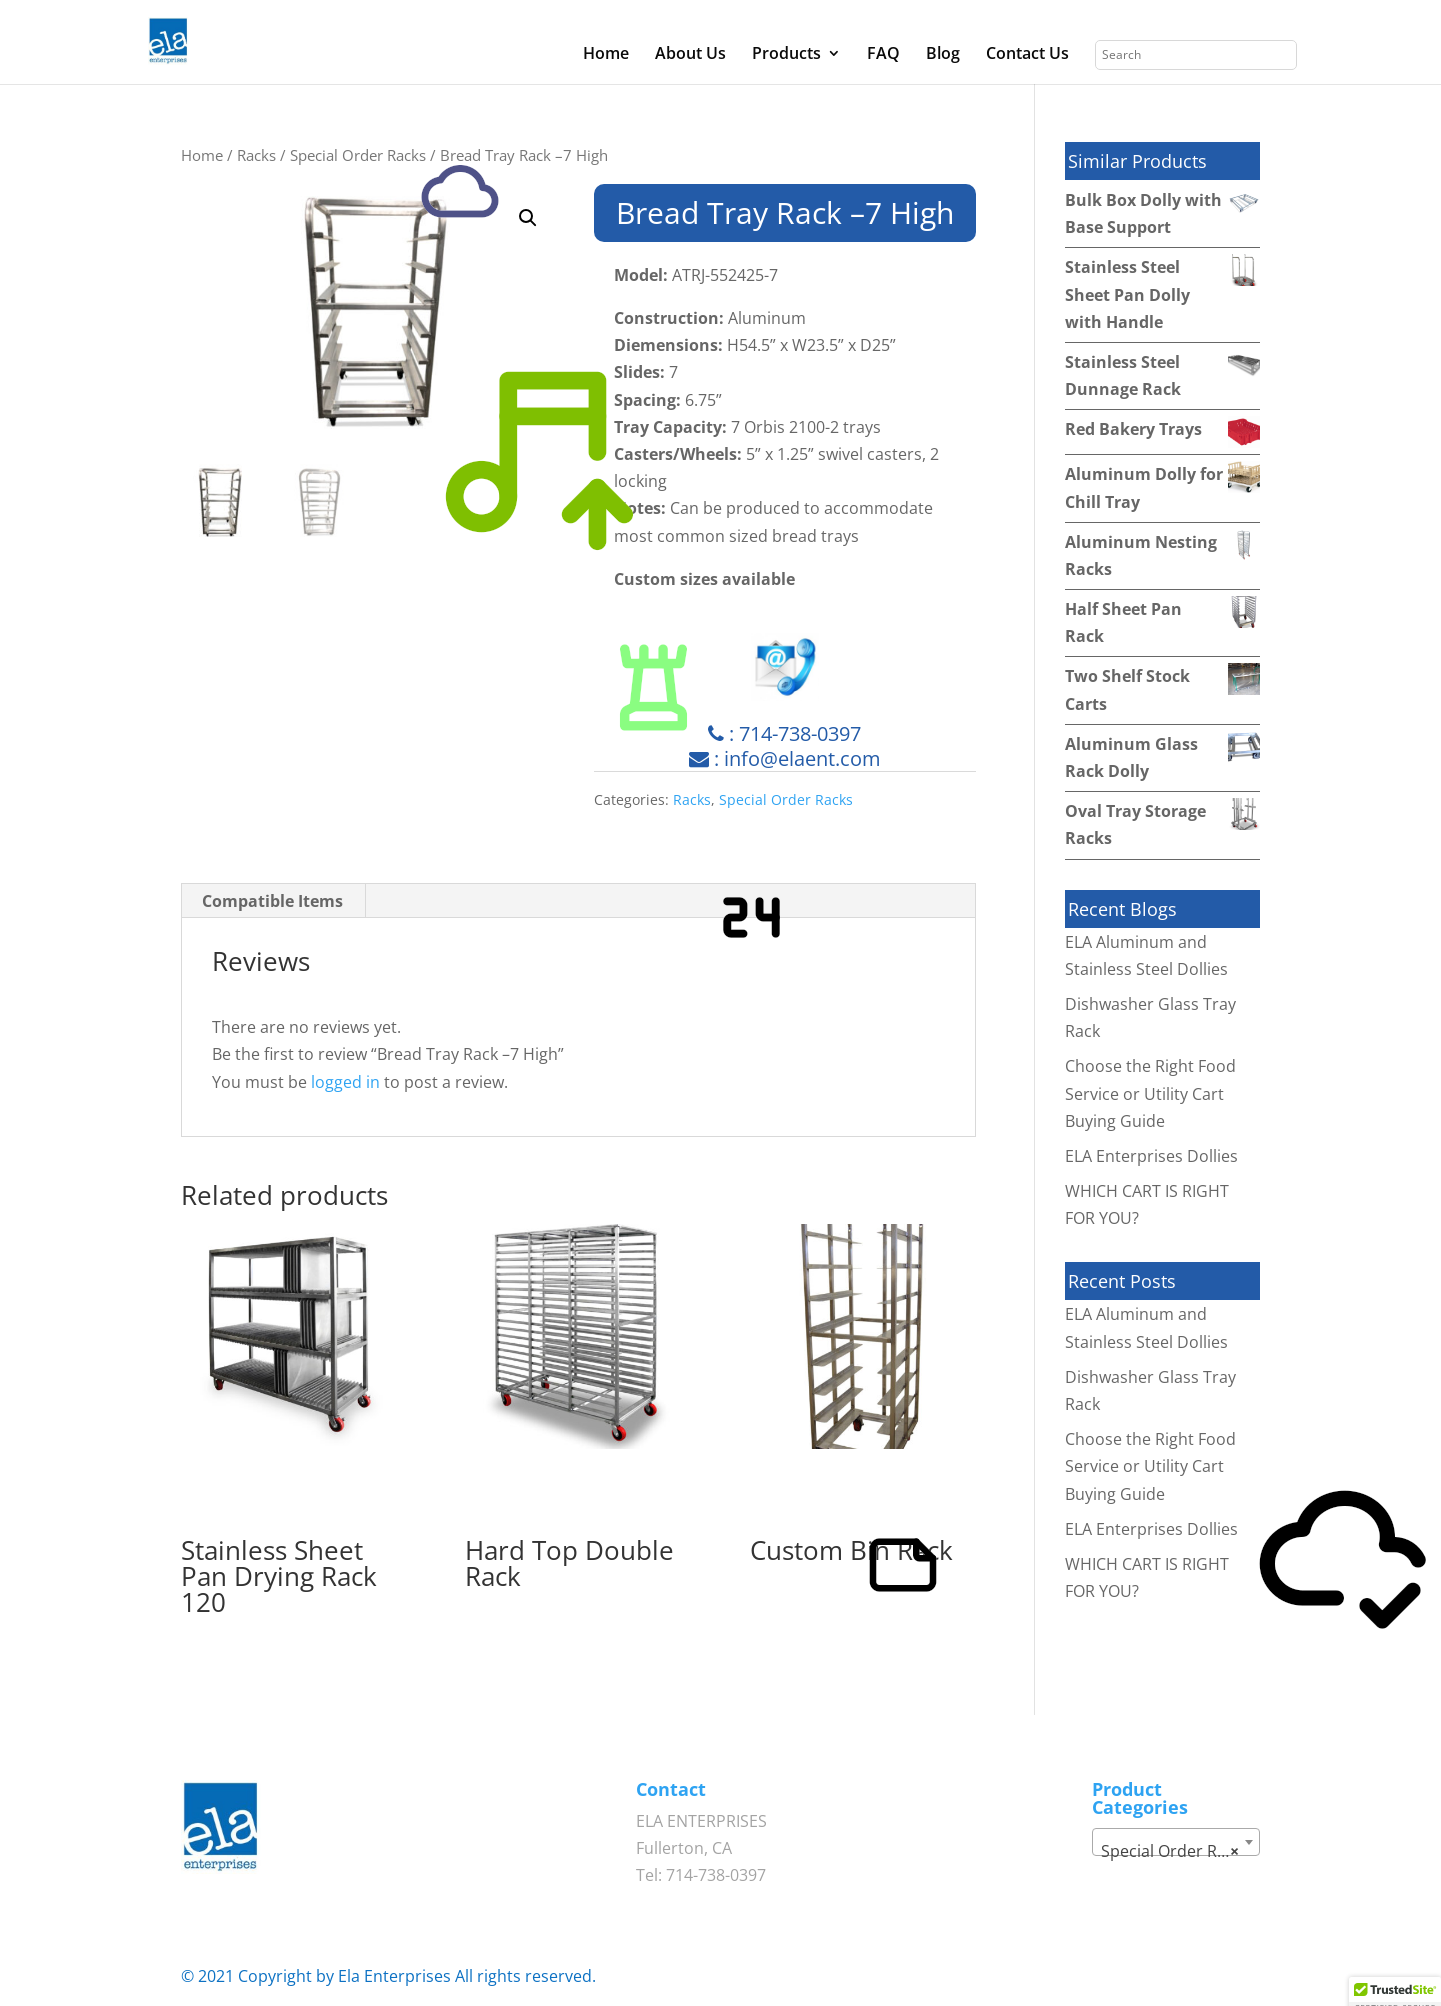 This screenshot has height=2006, width=1441. I want to click on increase music volume, so click(535, 452).